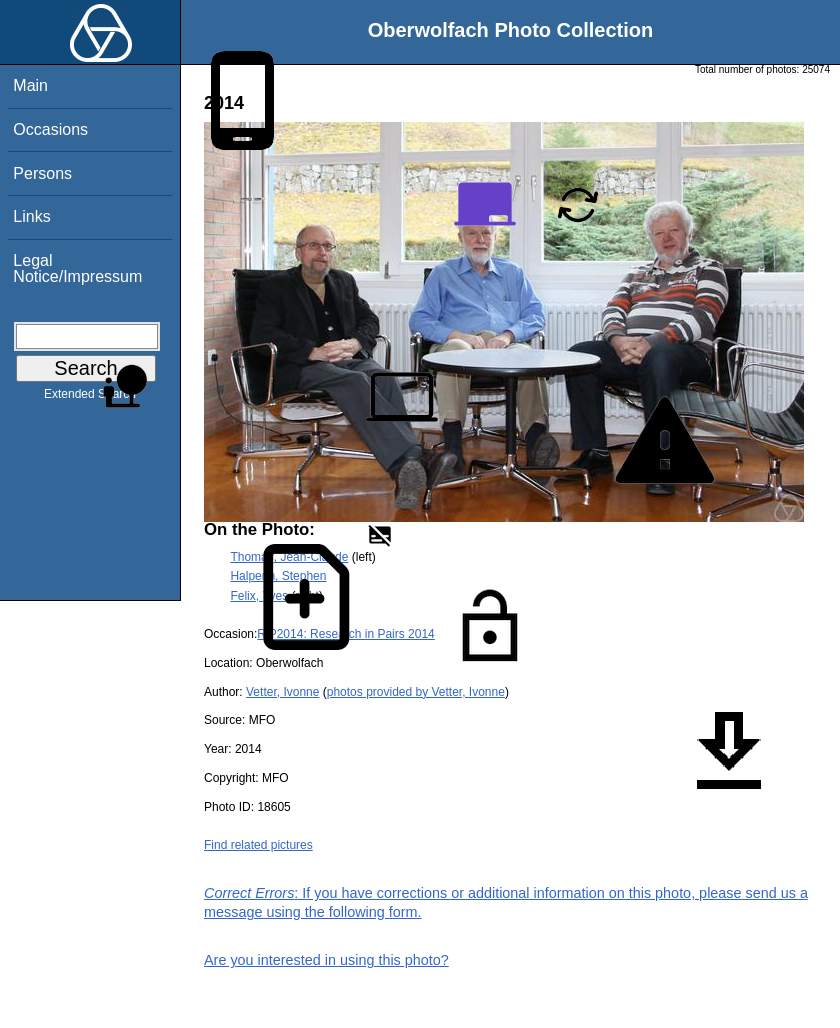 This screenshot has height=1028, width=840. I want to click on explore outdoor activities or nature-related content, so click(125, 386).